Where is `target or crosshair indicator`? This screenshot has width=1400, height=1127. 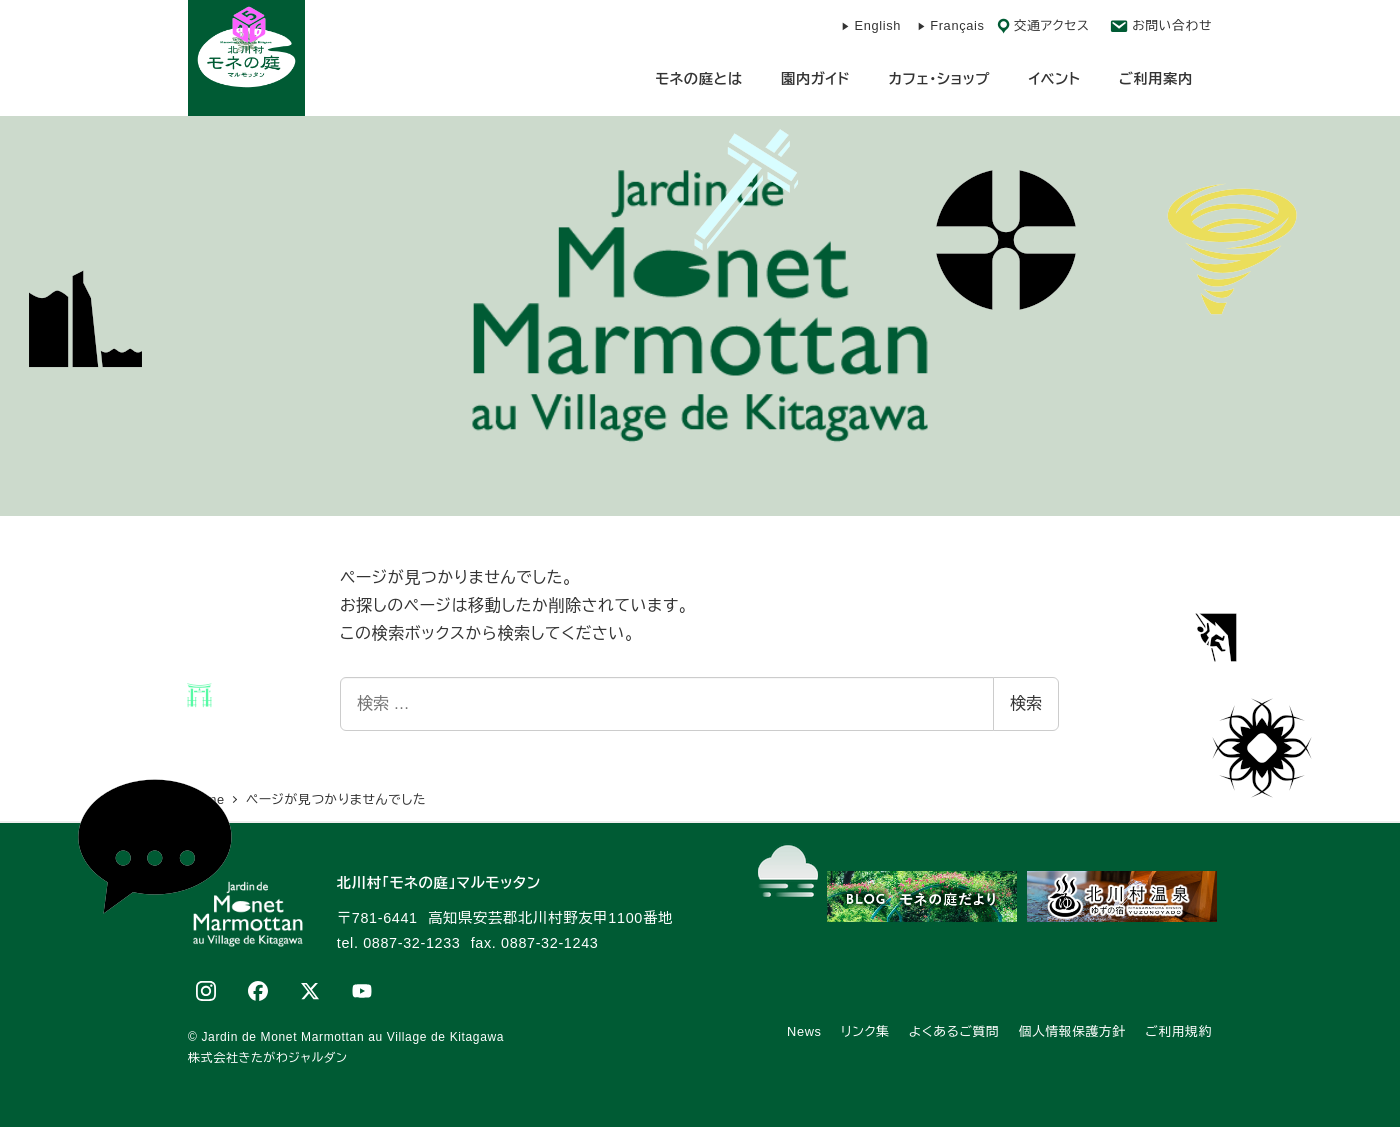
target or crosshair indicator is located at coordinates (1006, 240).